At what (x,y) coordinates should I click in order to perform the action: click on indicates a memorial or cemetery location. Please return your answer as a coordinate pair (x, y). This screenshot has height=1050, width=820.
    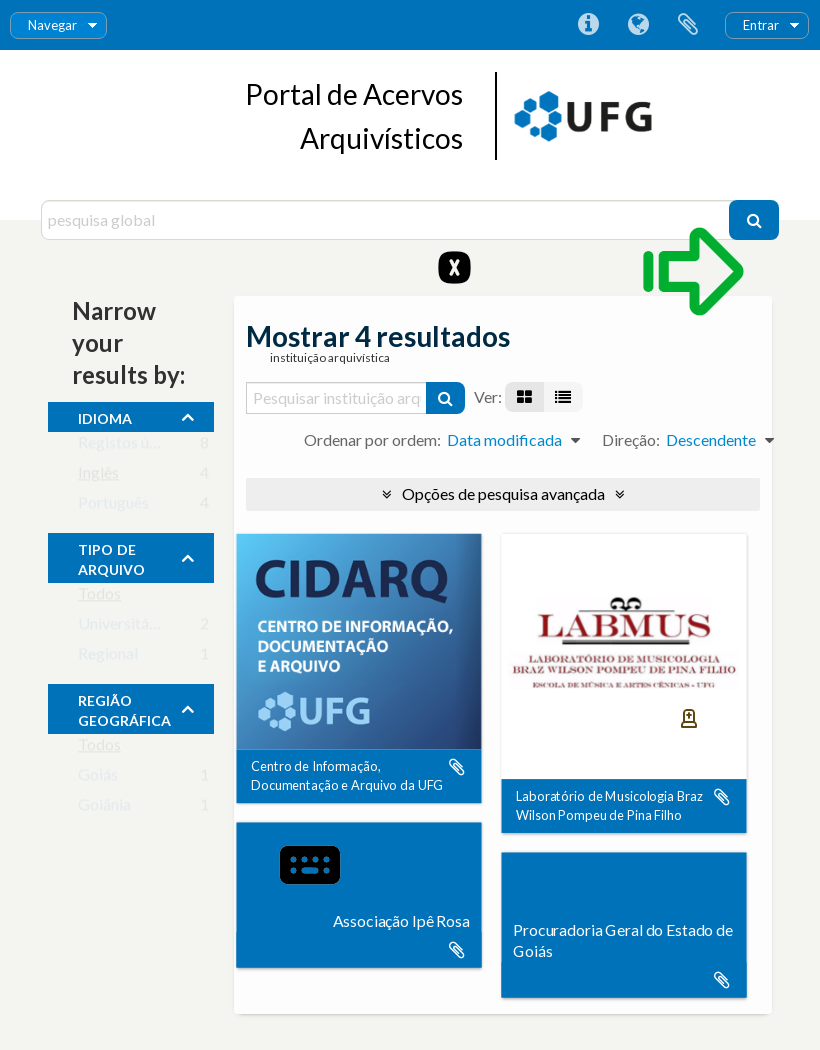
    Looking at the image, I should click on (689, 718).